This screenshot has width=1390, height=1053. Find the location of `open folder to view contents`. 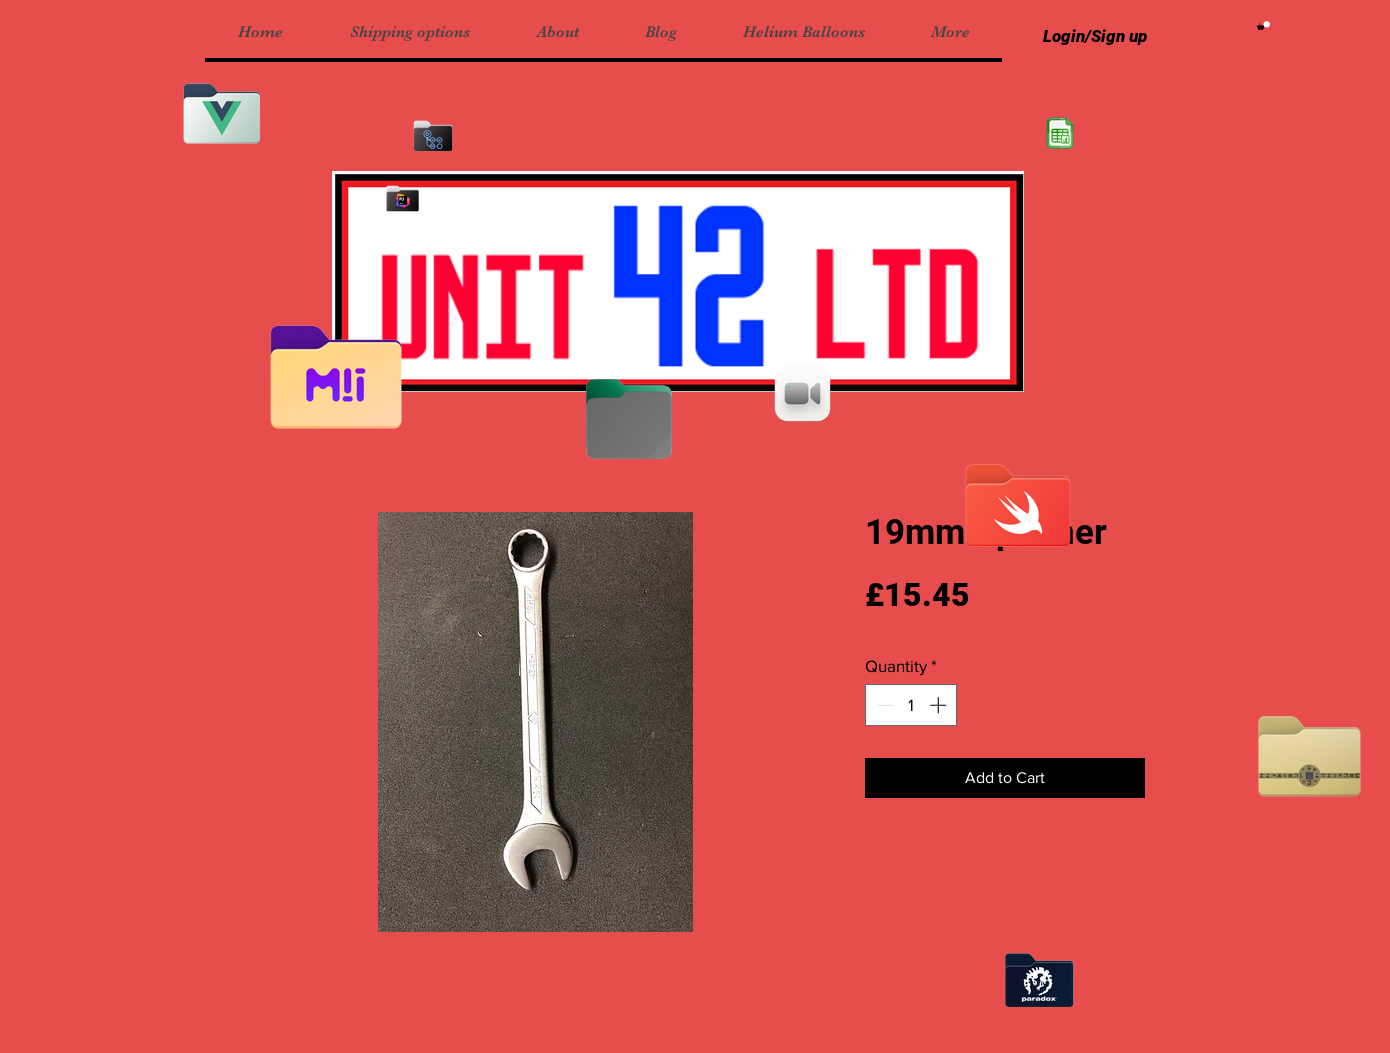

open folder to view contents is located at coordinates (629, 419).